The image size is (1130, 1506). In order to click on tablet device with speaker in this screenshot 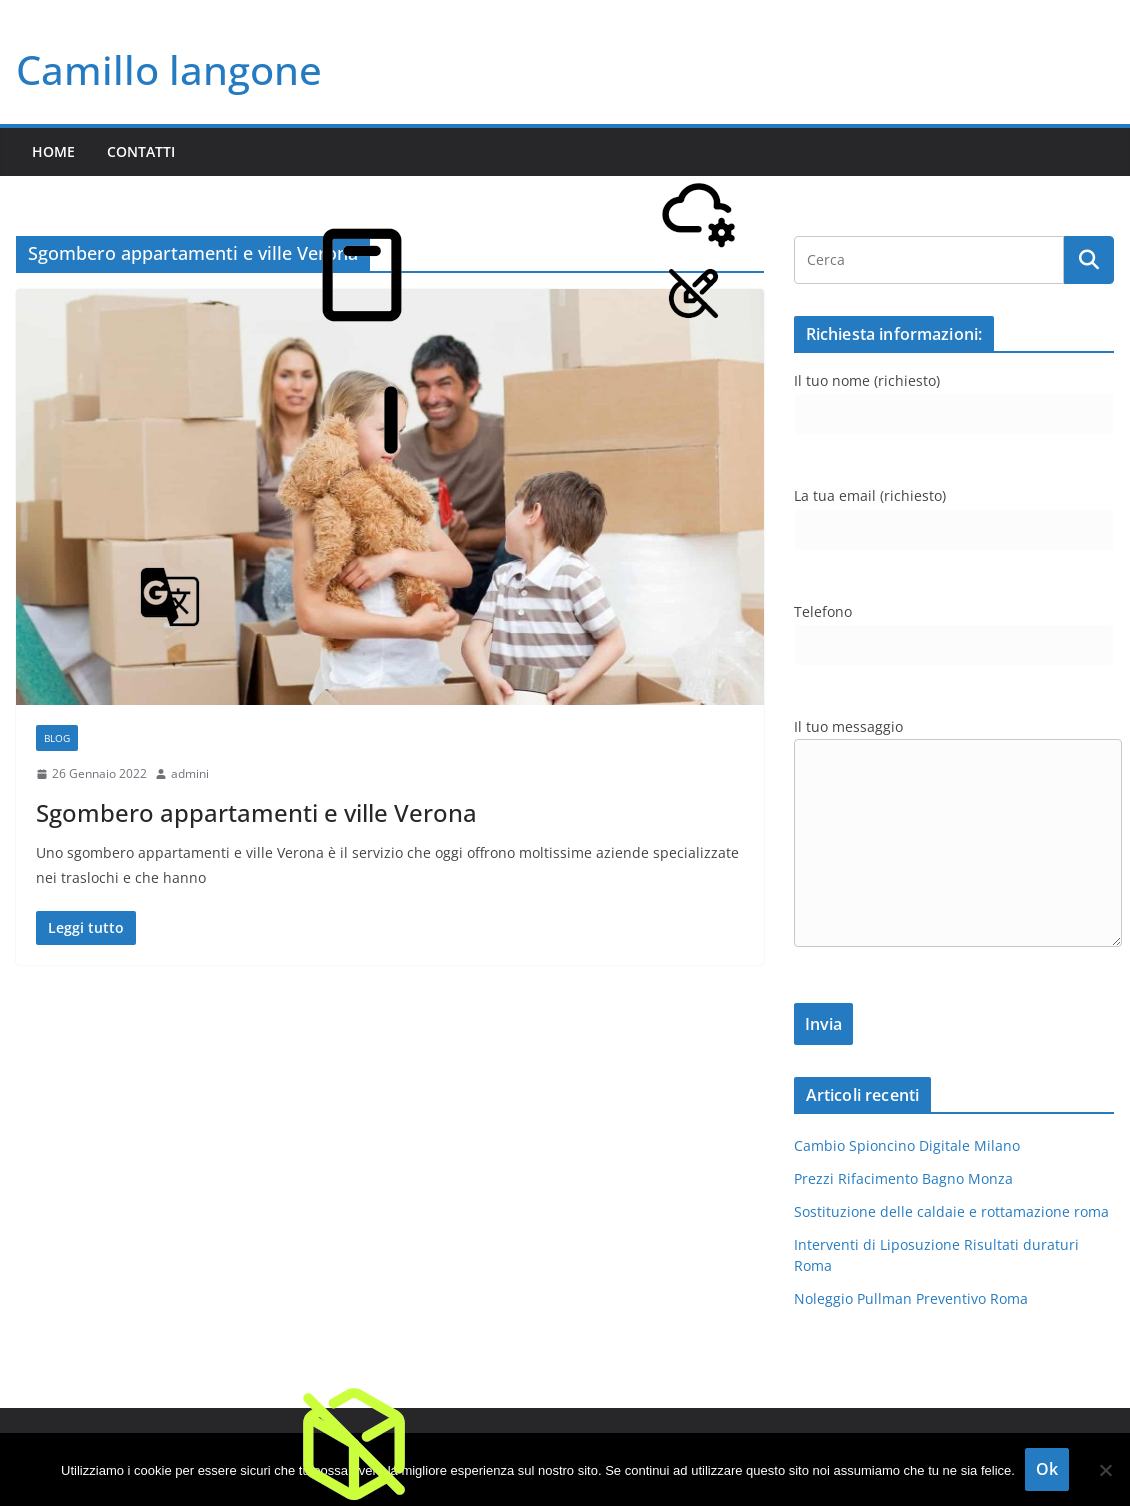, I will do `click(362, 275)`.